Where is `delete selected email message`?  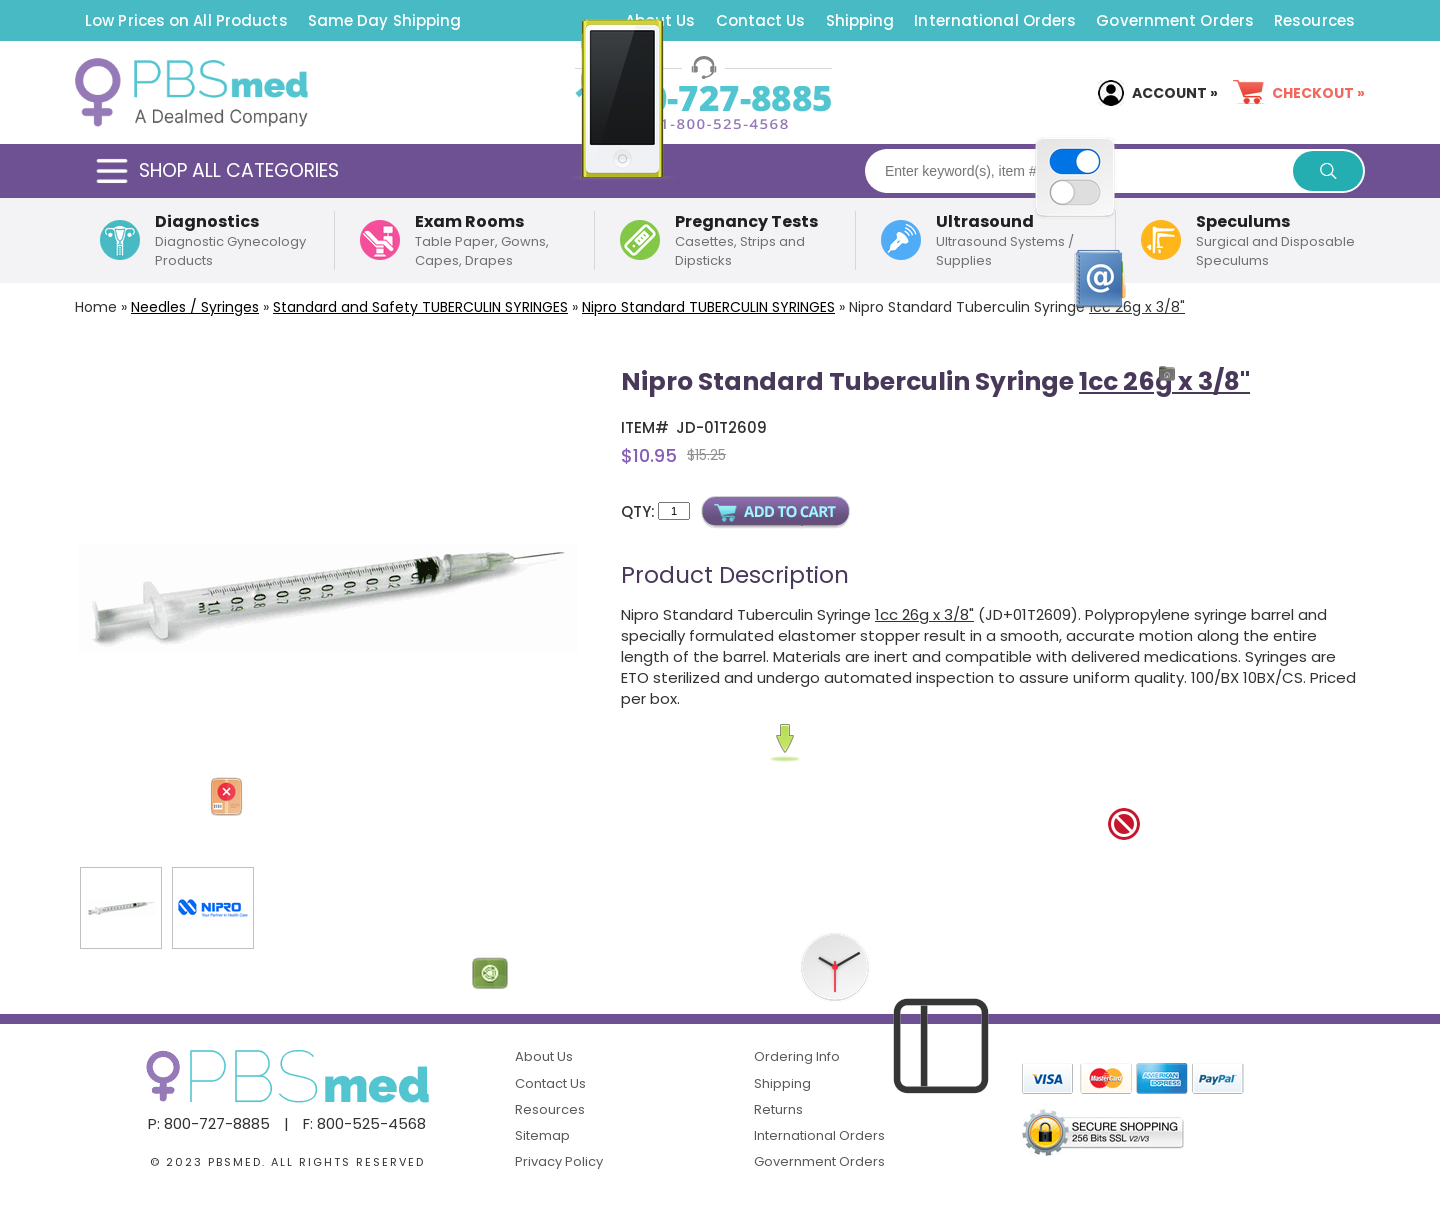
delete selected email message is located at coordinates (1124, 824).